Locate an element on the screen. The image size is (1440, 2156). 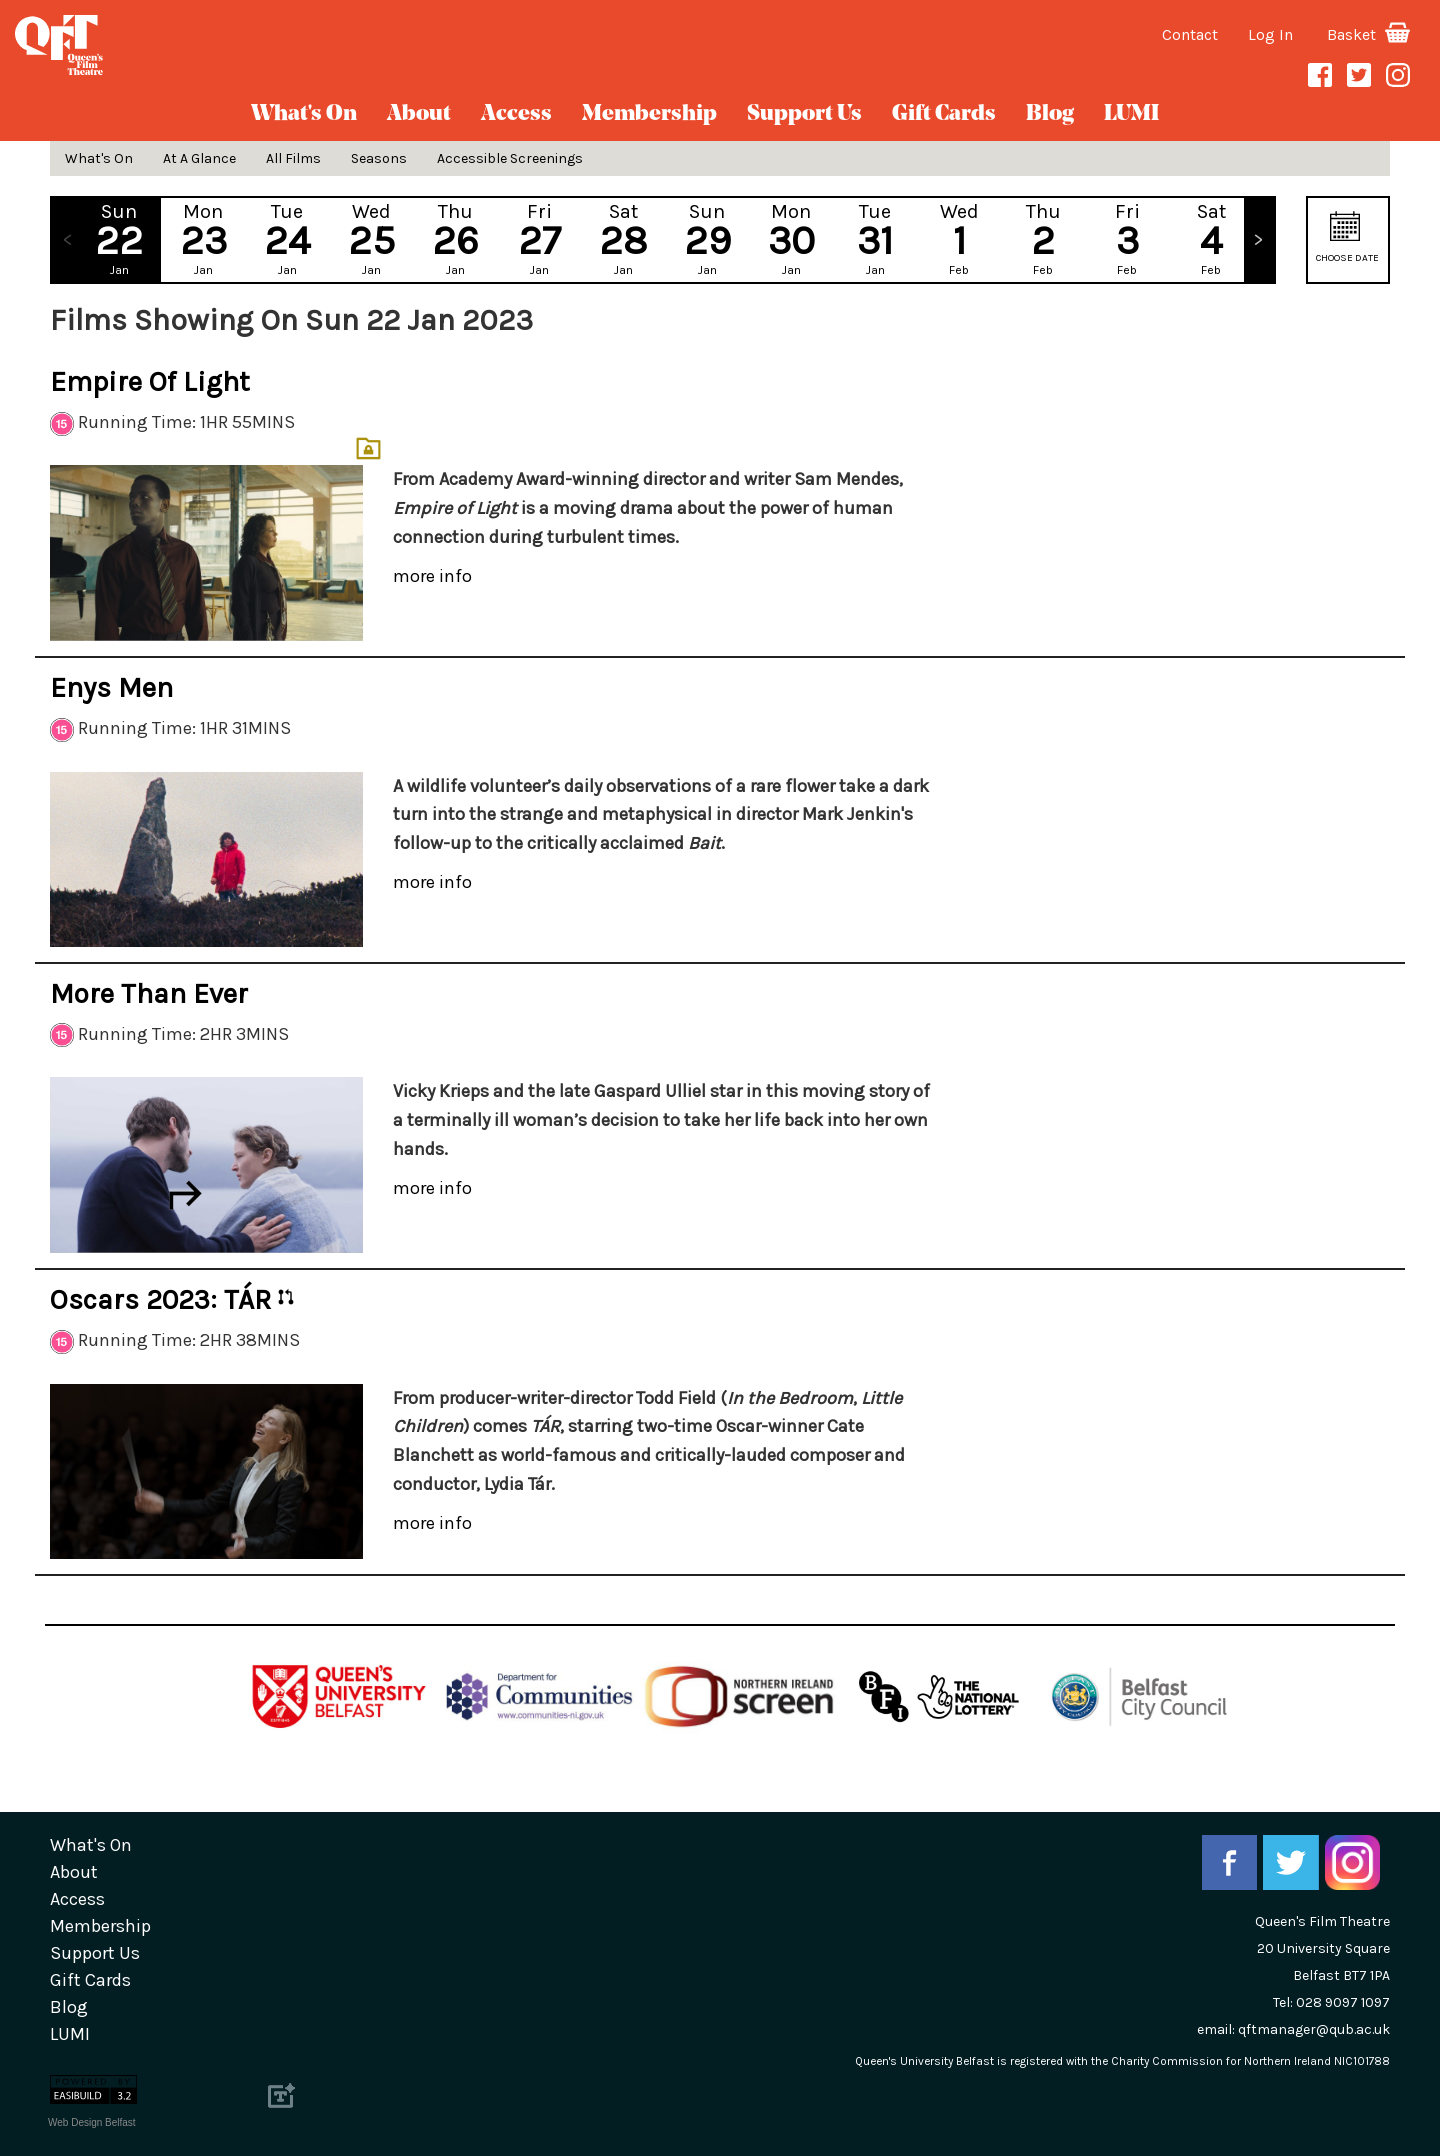
view or manage git pull requests is located at coordinates (286, 1297).